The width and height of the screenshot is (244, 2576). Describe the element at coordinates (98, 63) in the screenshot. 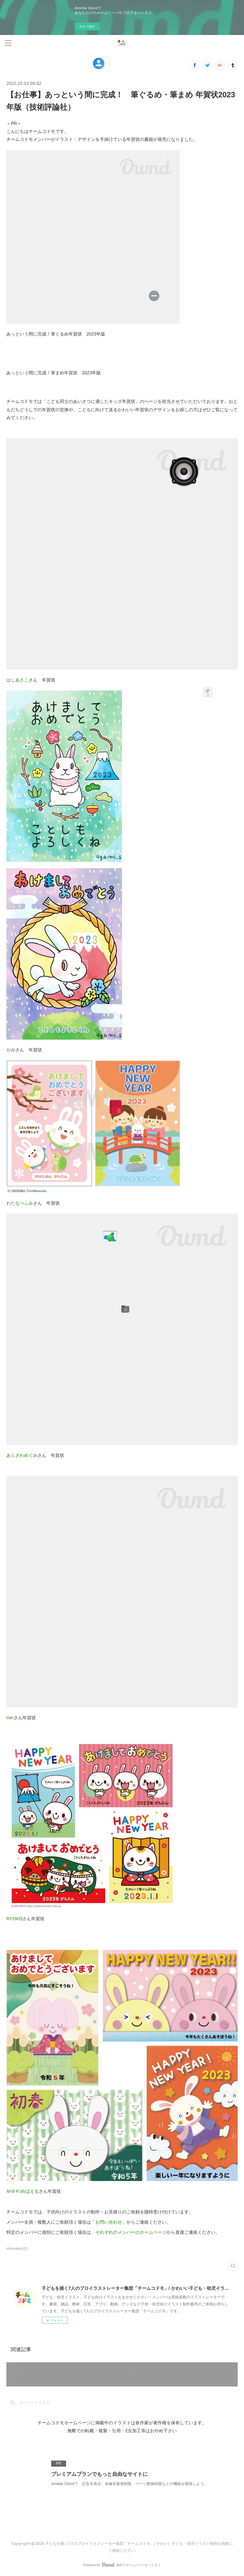

I see `view user profile information` at that location.